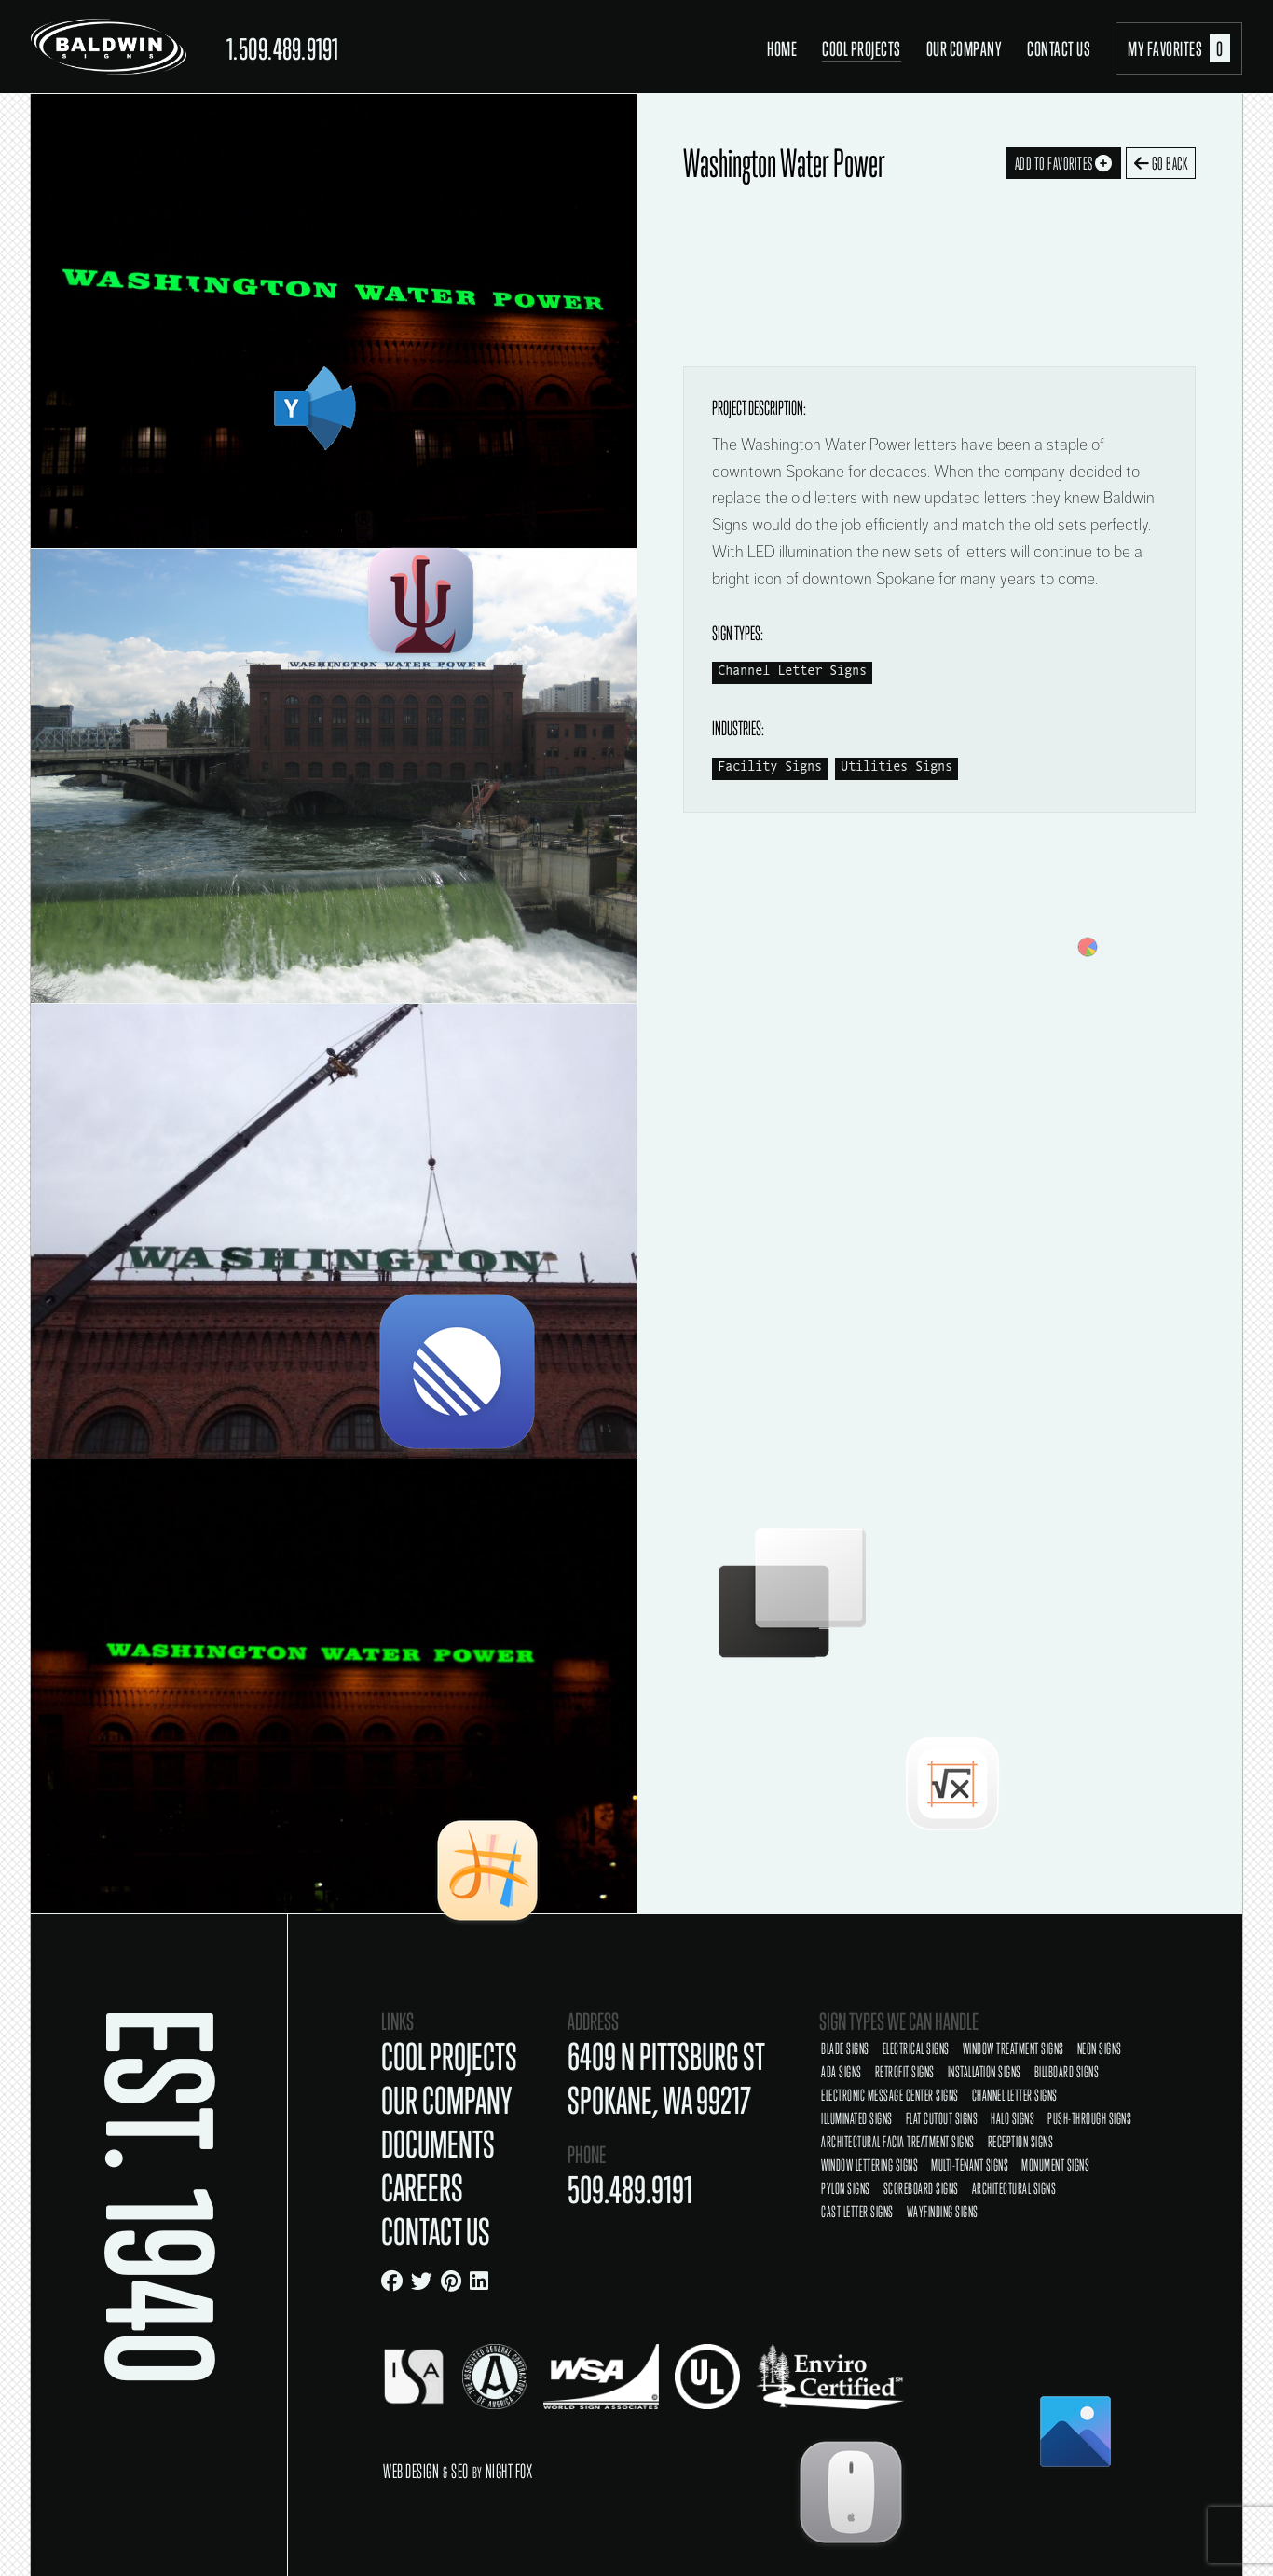 This screenshot has height=2576, width=1273. Describe the element at coordinates (851, 2494) in the screenshot. I see `open mouse settings and preferences` at that location.